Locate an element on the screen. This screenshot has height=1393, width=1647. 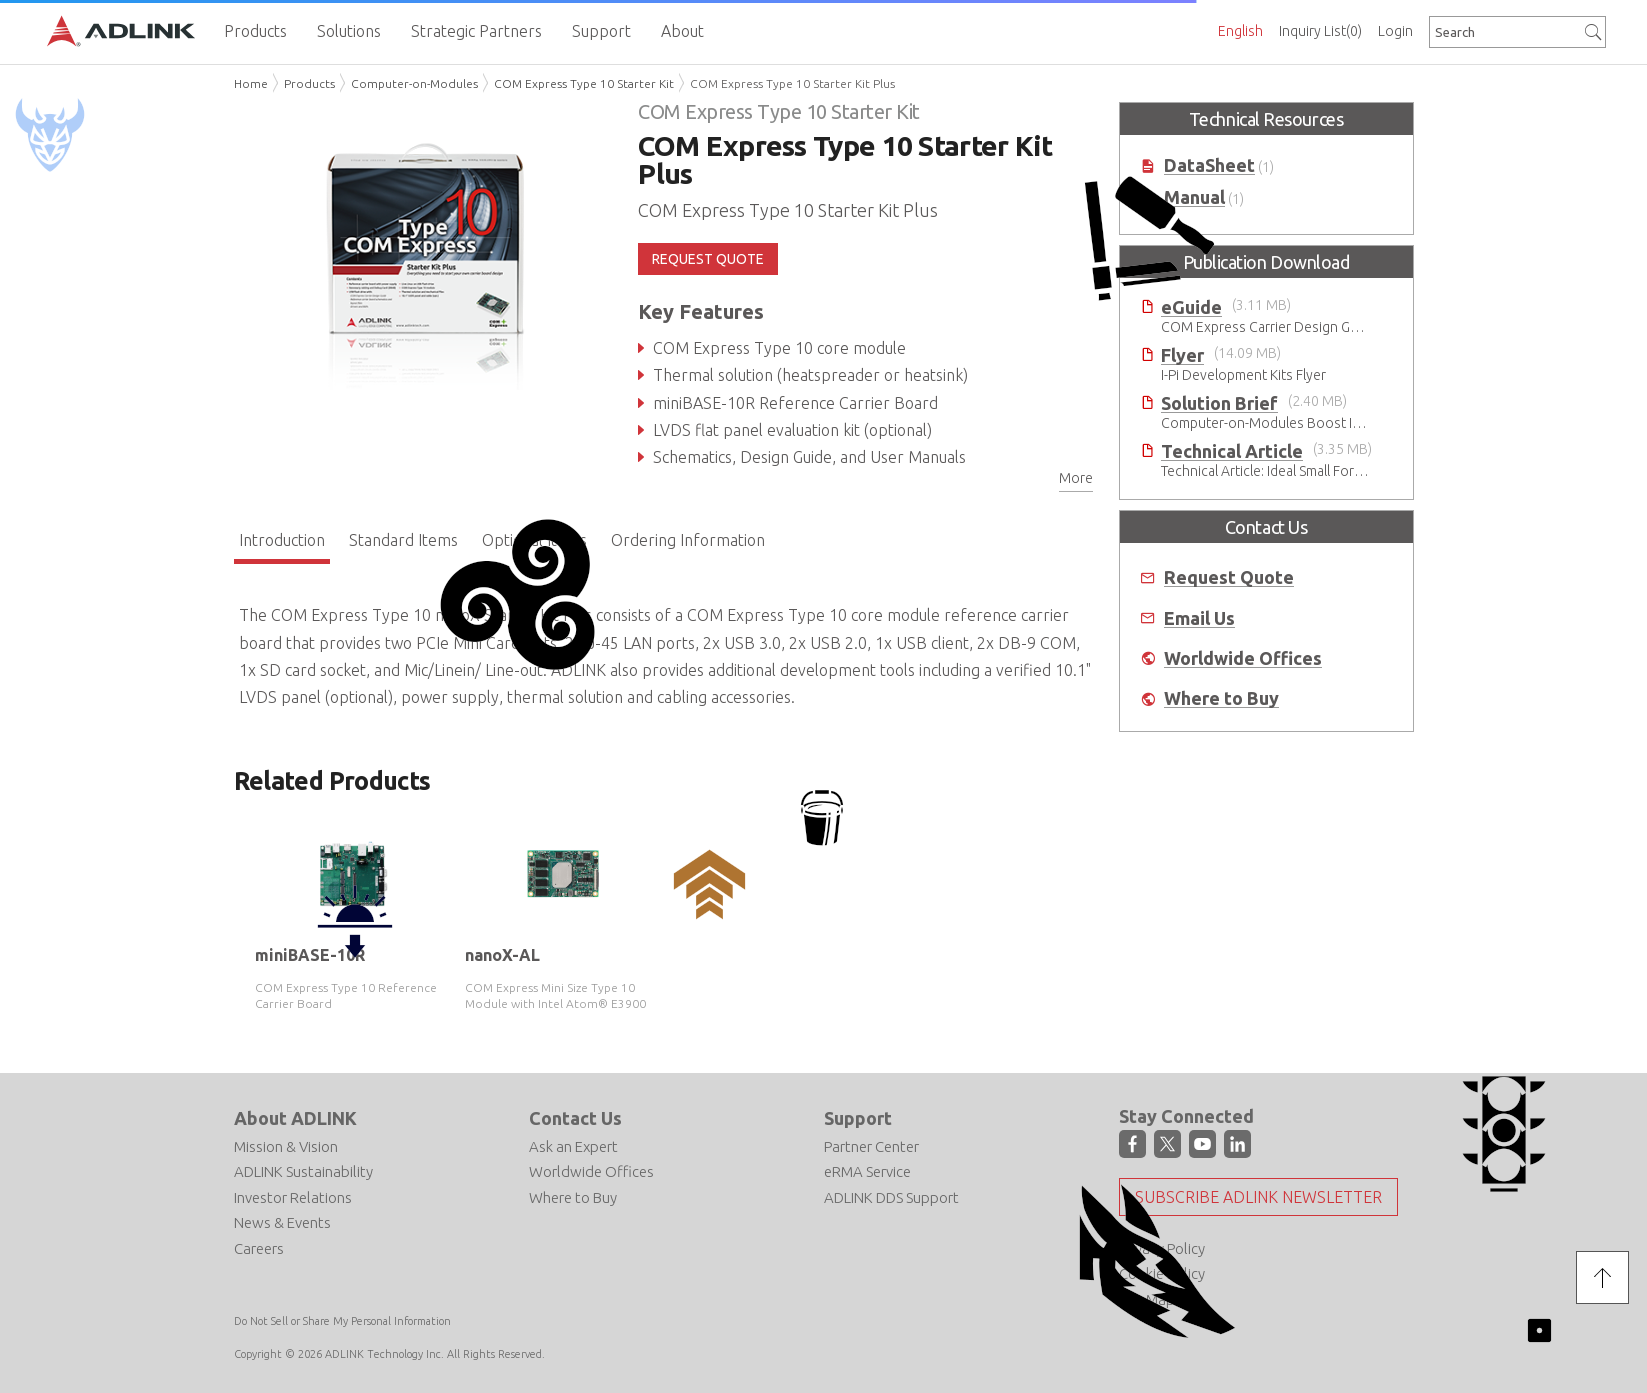
upgrade your character or item is located at coordinates (709, 884).